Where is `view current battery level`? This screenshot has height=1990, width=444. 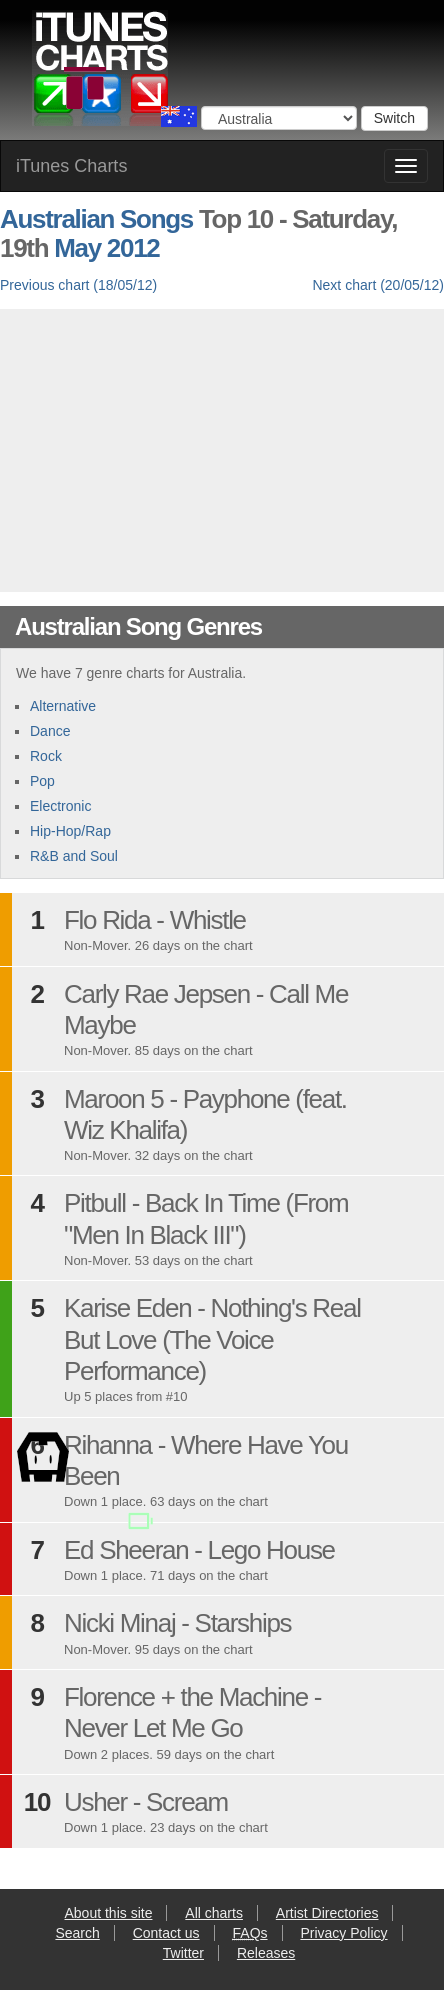 view current battery level is located at coordinates (140, 1521).